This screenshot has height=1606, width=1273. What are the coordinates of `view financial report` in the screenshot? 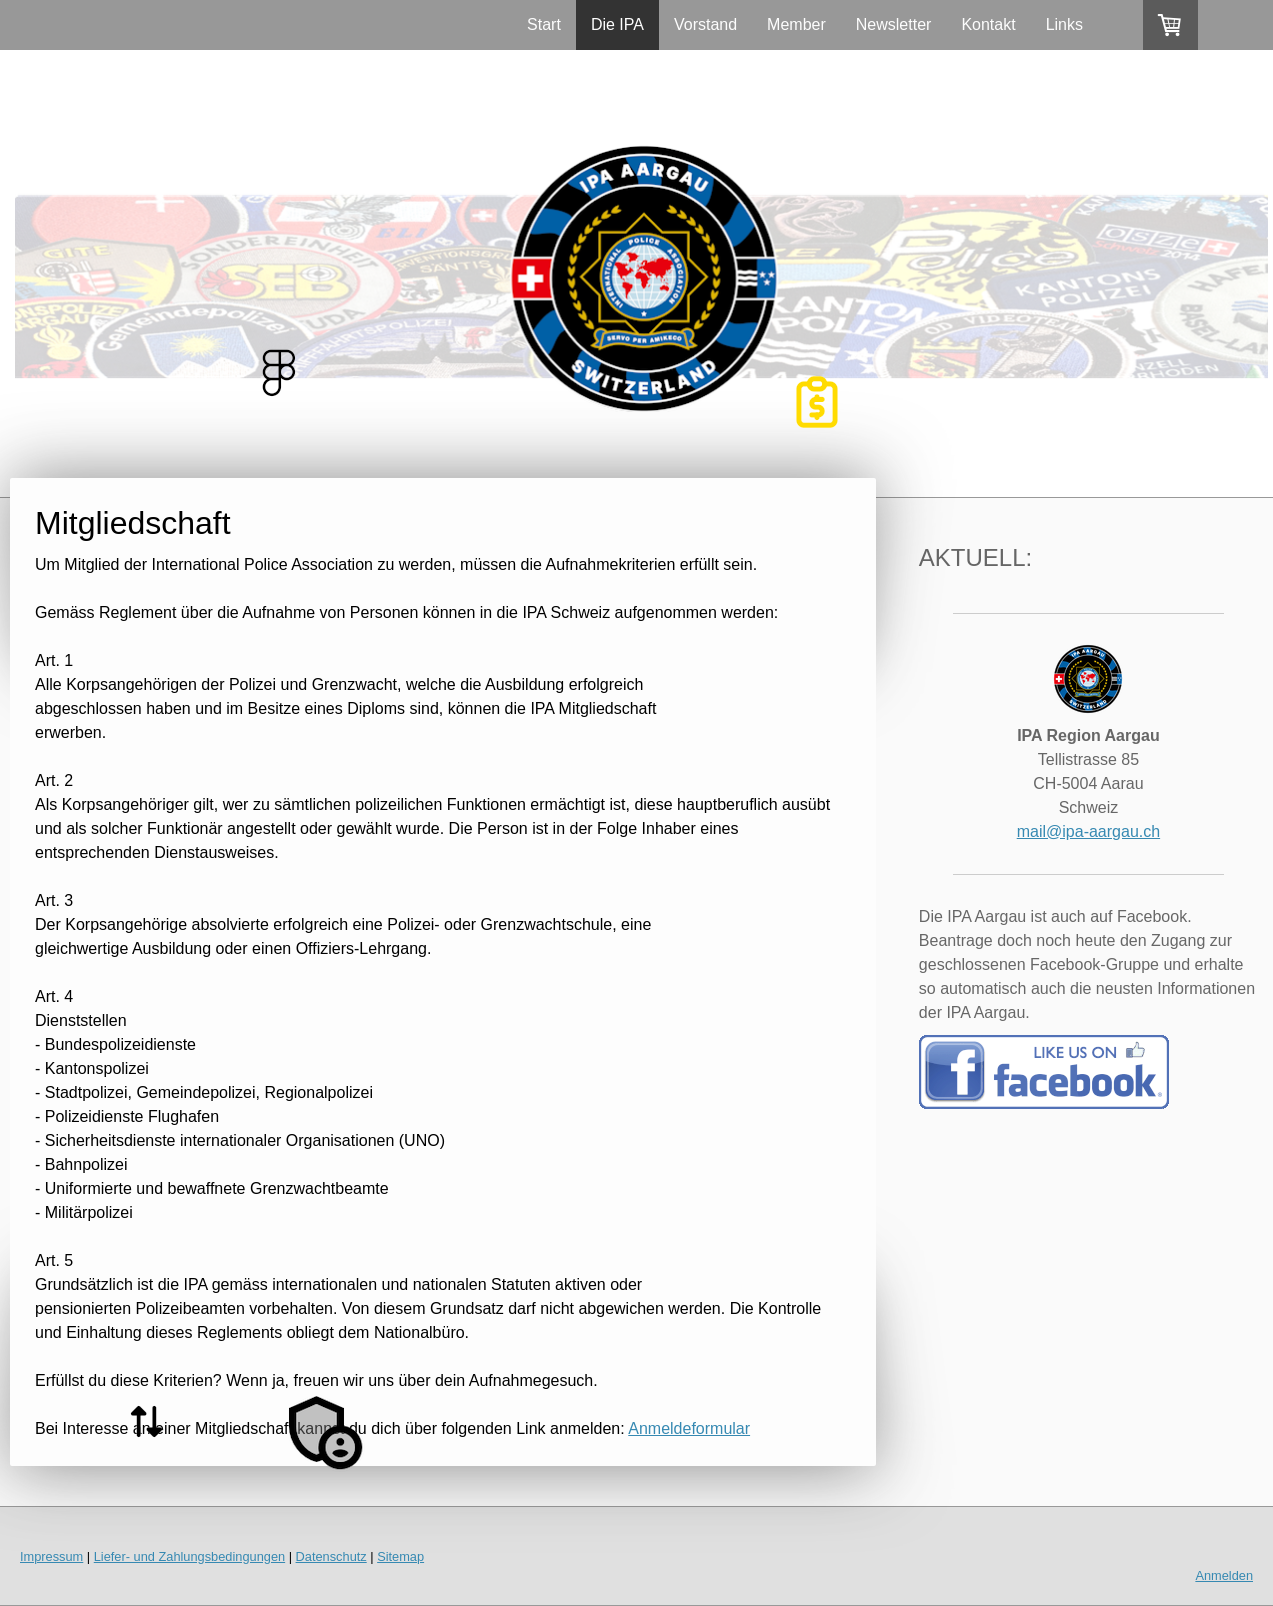 It's located at (817, 402).